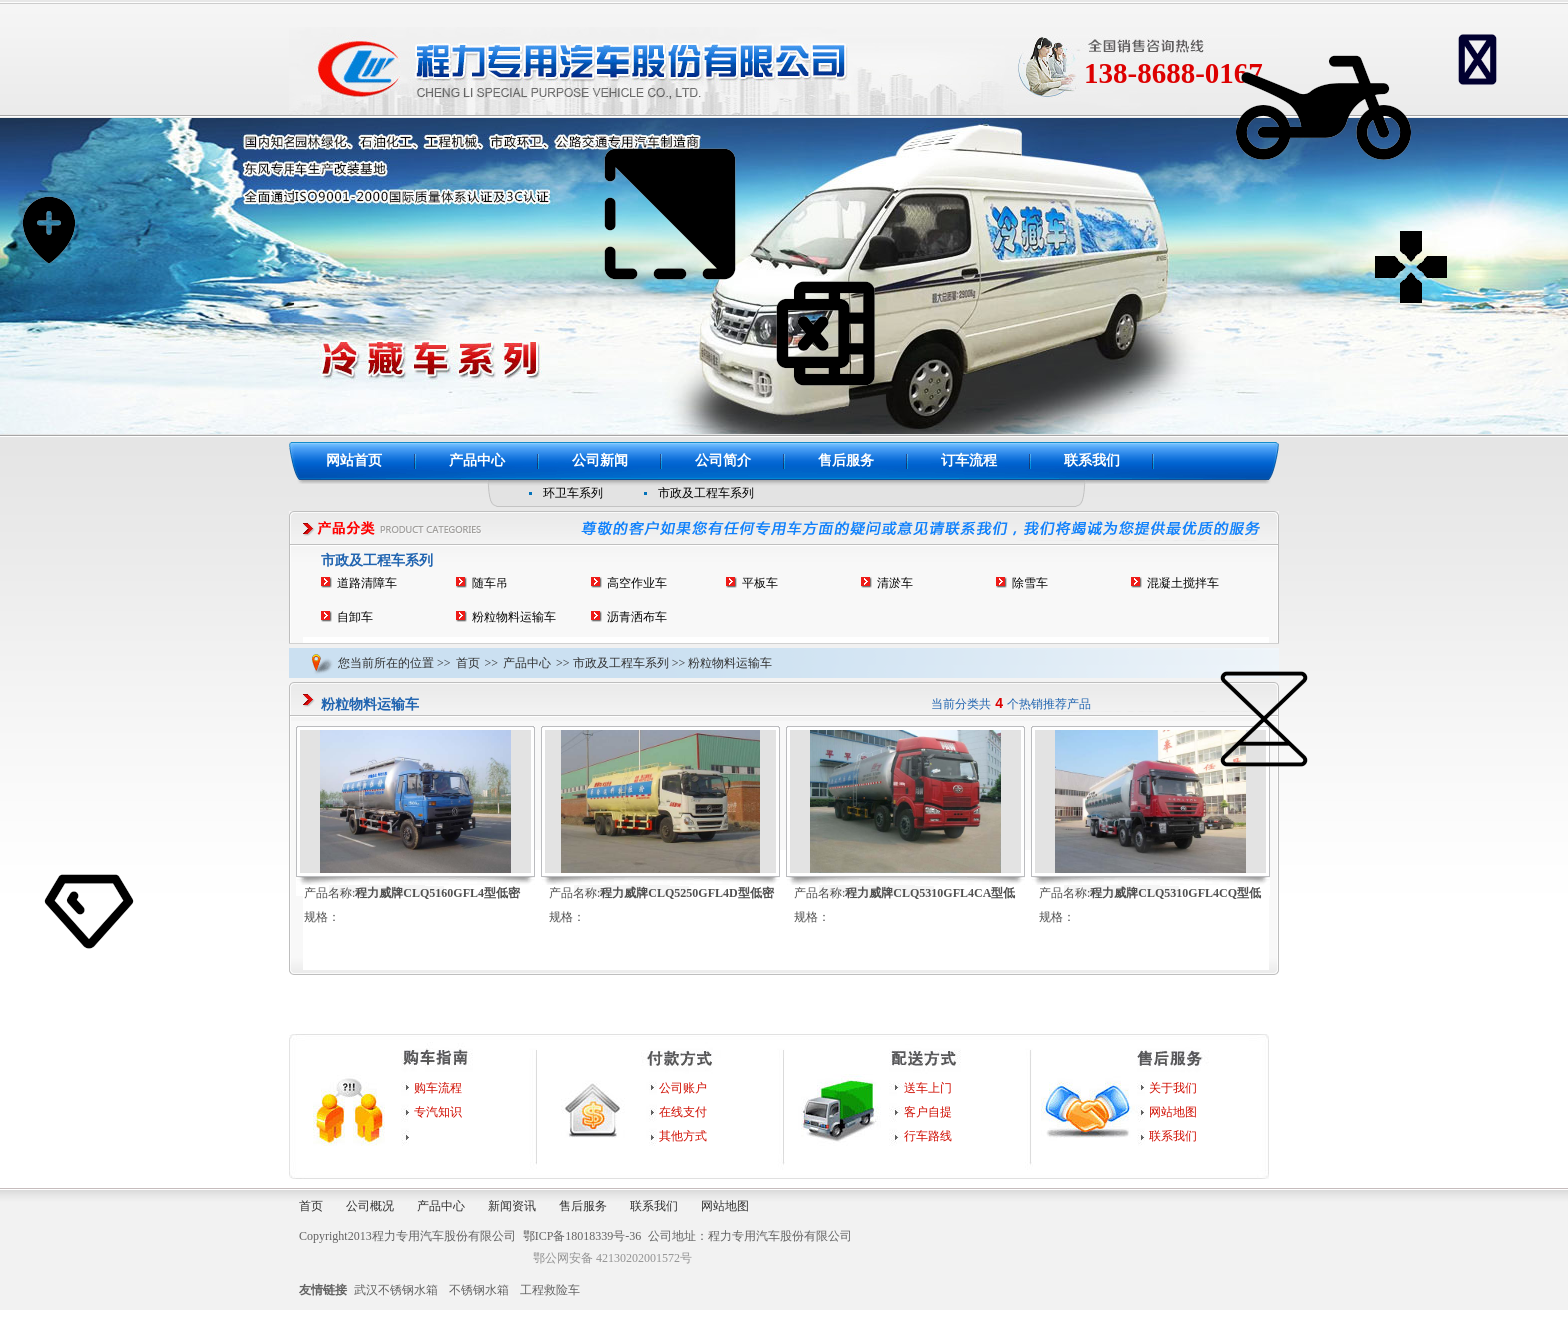  What do you see at coordinates (670, 214) in the screenshot?
I see `invert current selection` at bounding box center [670, 214].